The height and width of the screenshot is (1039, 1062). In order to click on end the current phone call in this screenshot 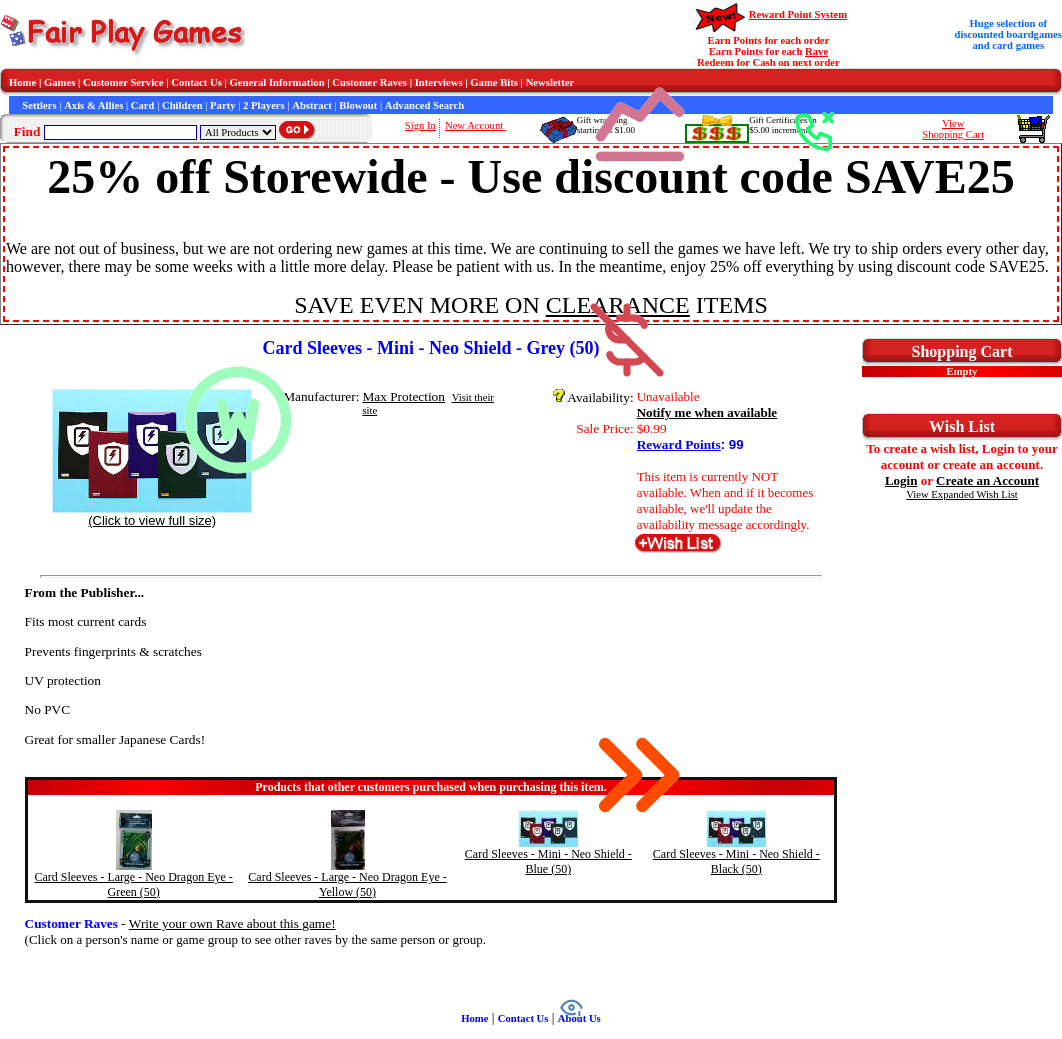, I will do `click(814, 131)`.